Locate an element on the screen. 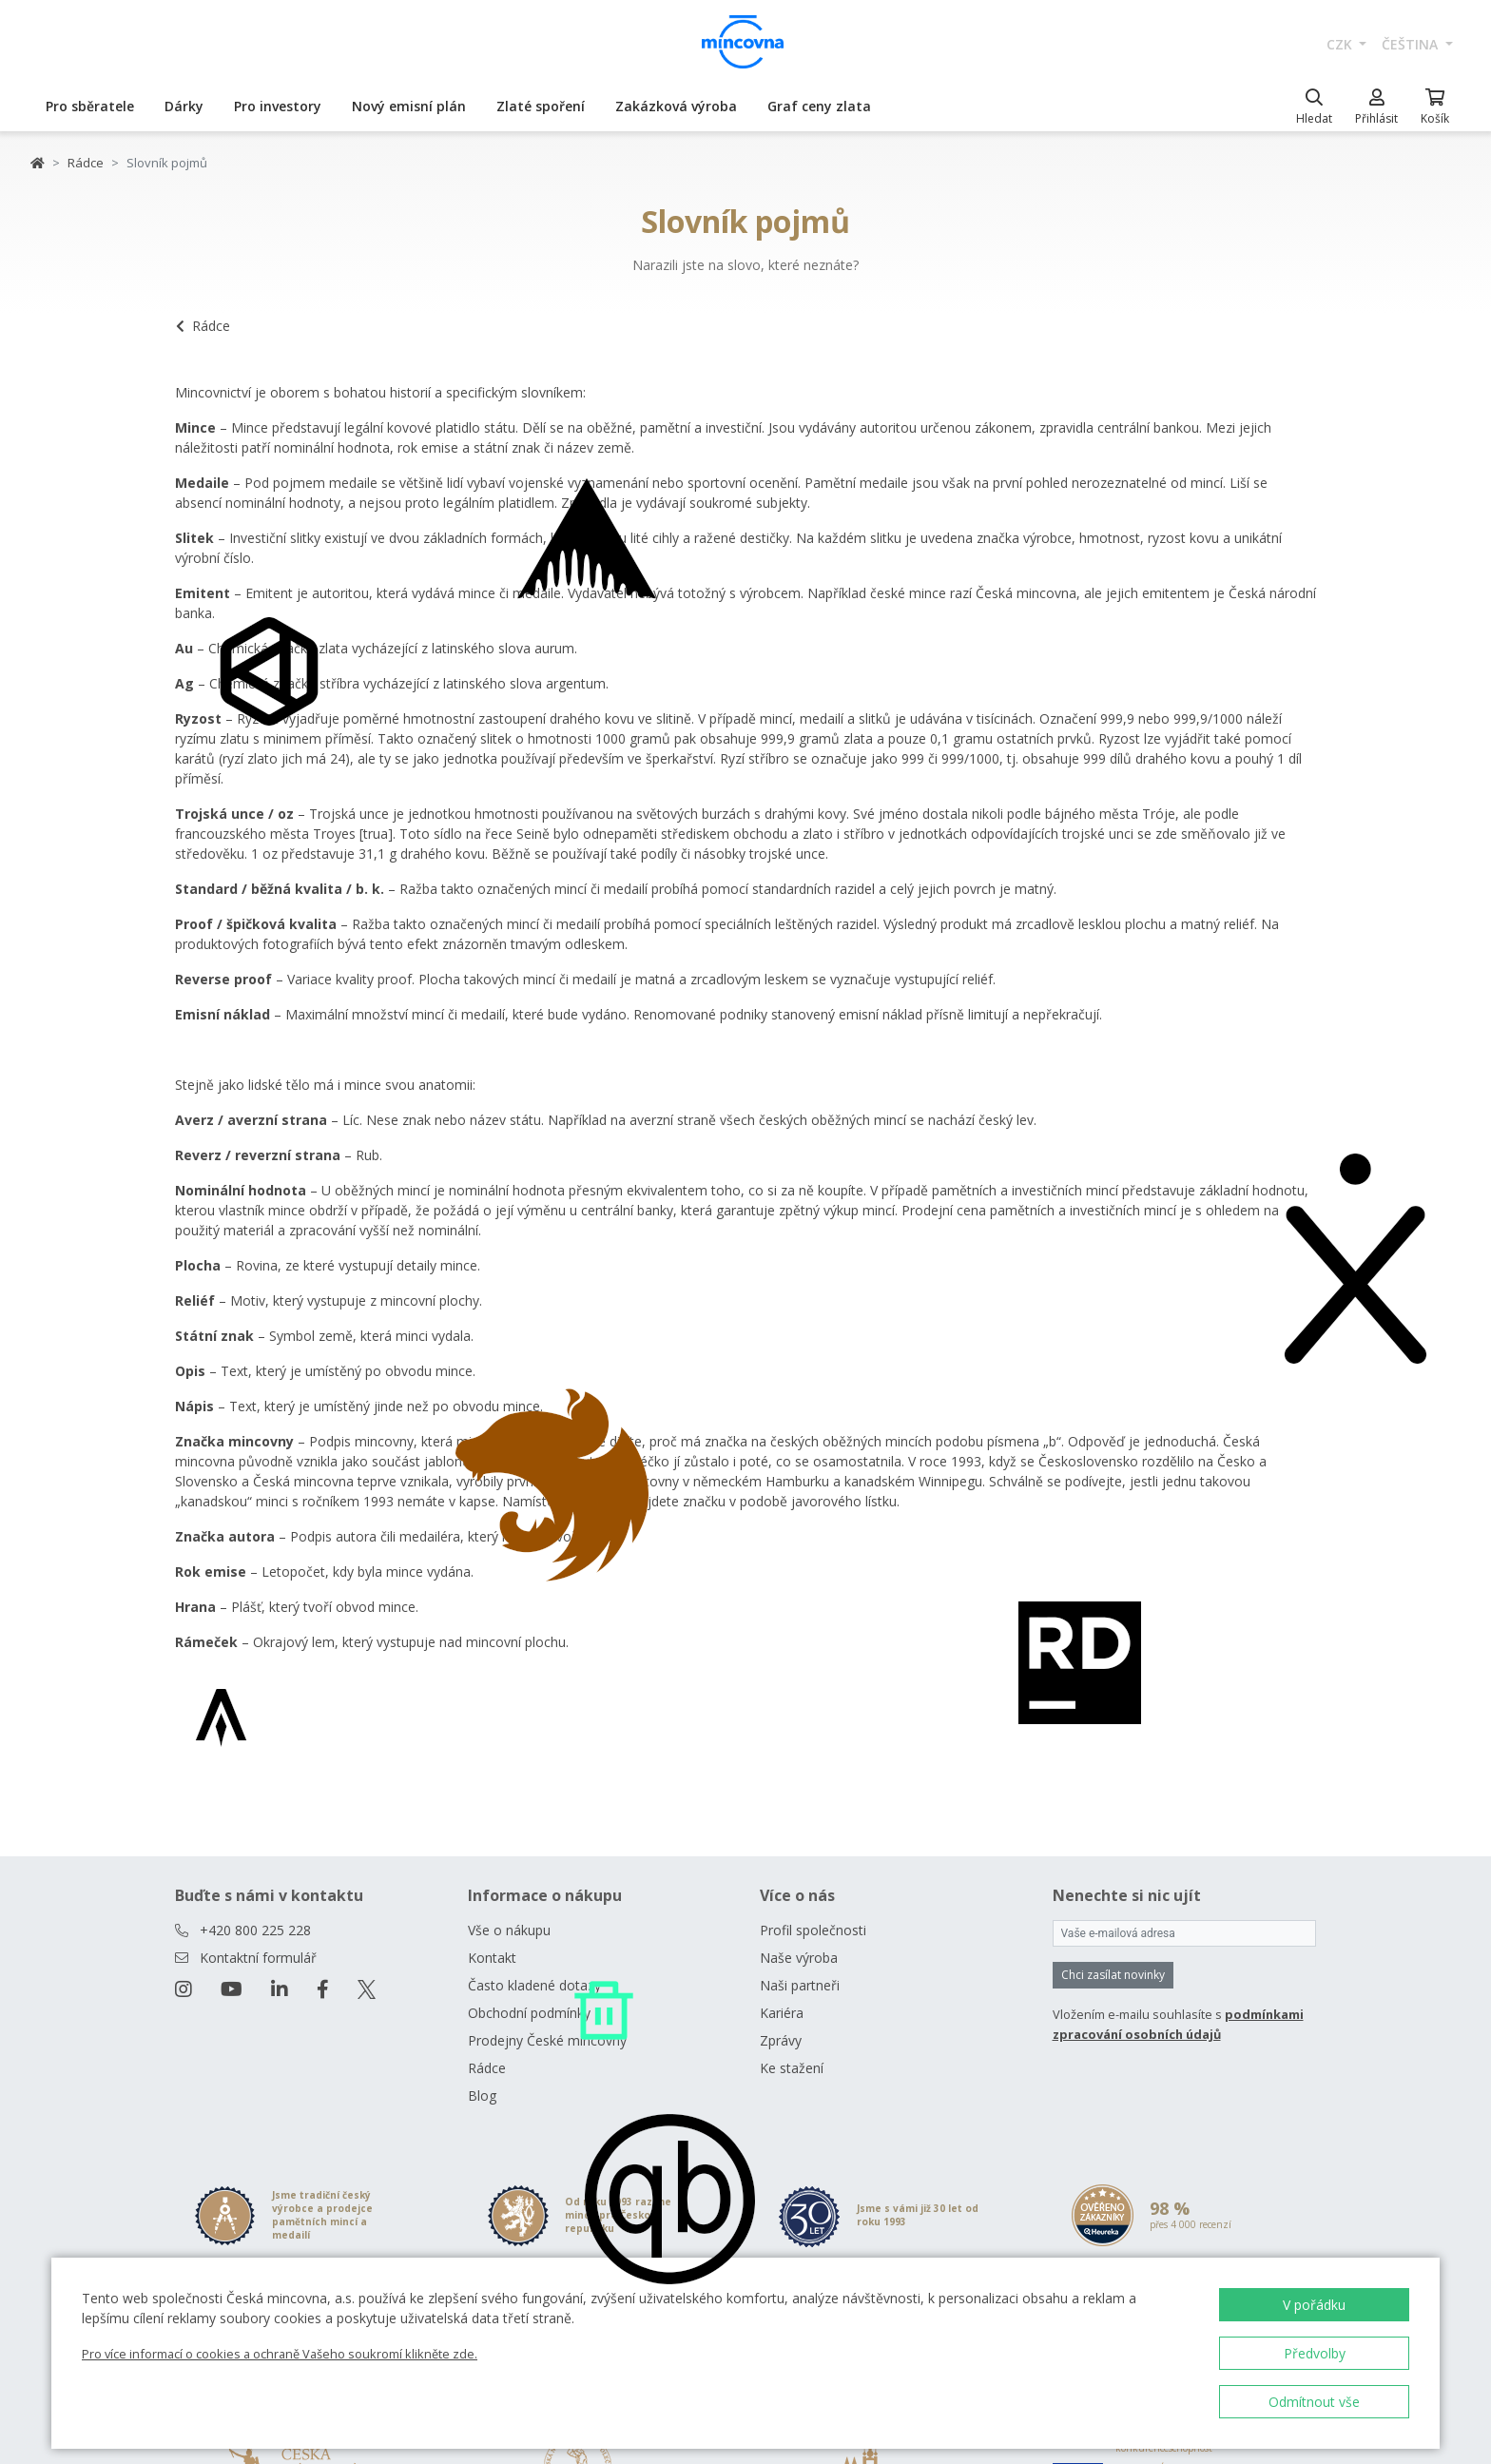  launch Citrix workspace or virtual desktop is located at coordinates (1355, 1258).